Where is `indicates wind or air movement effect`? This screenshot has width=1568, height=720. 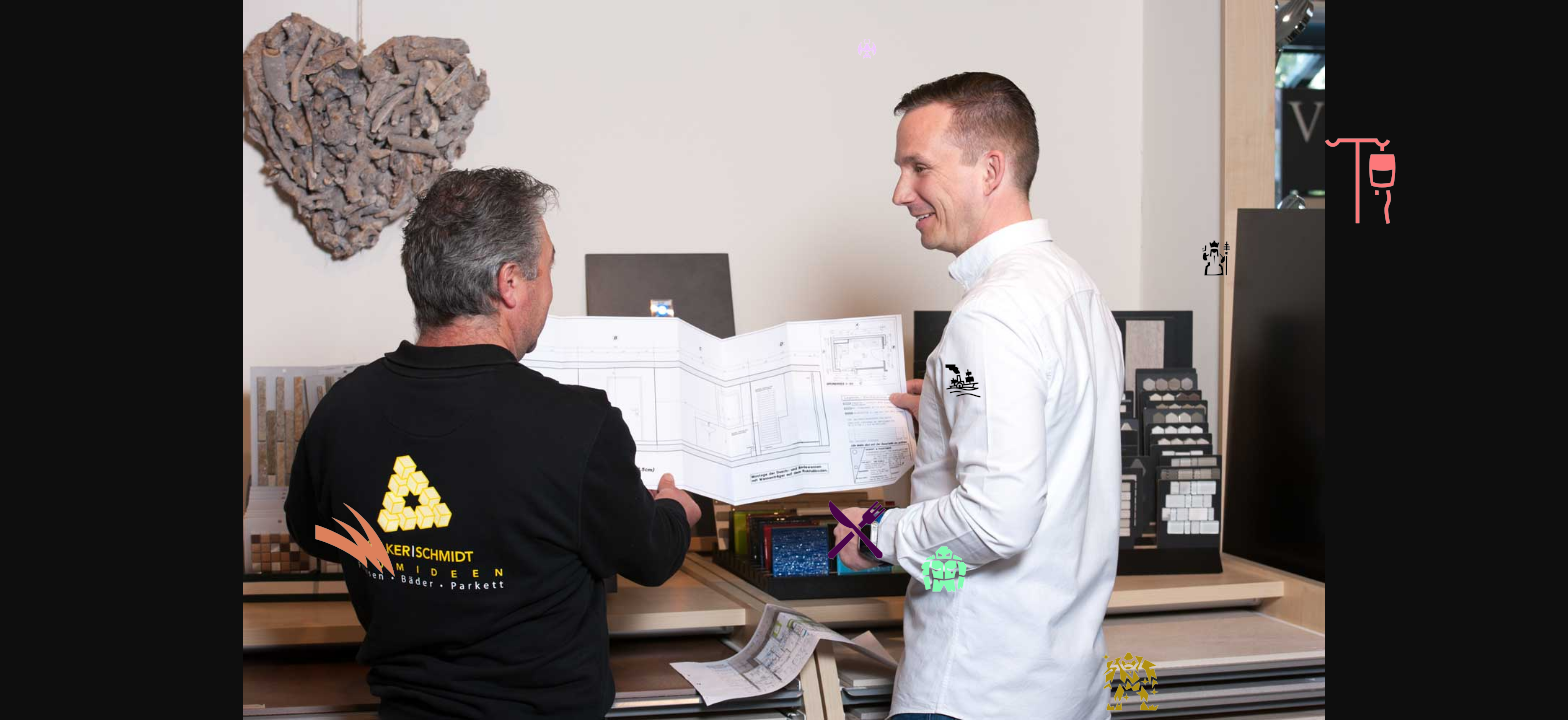
indicates wind or air movement effect is located at coordinates (354, 541).